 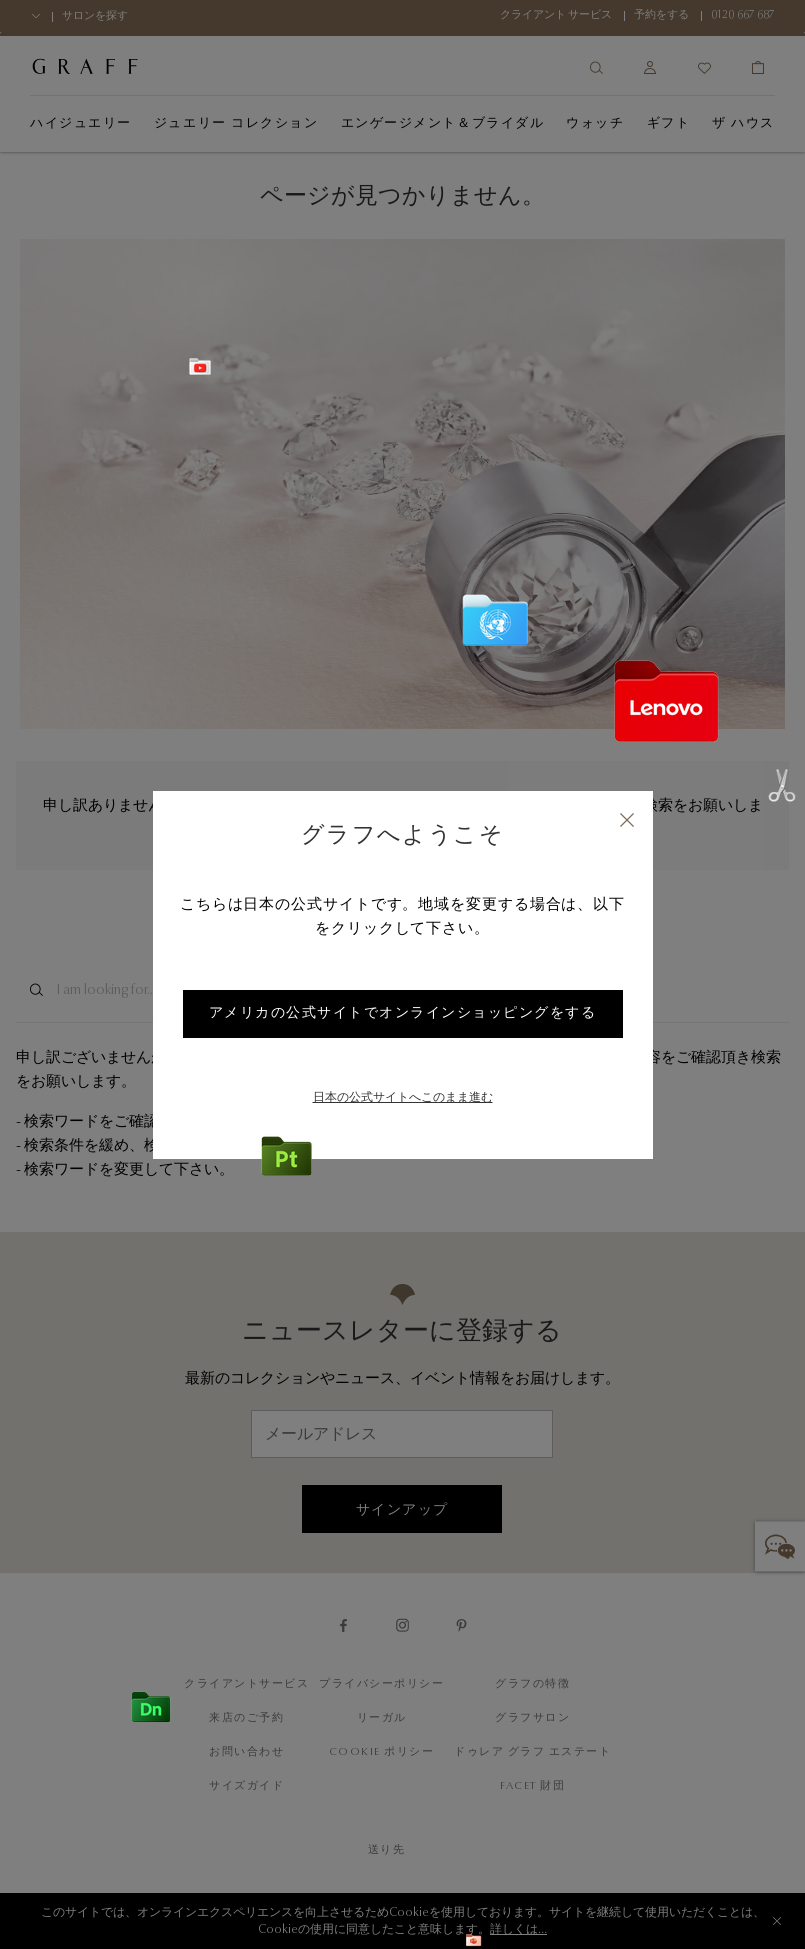 I want to click on open folder containing PowerPoint files, so click(x=473, y=1940).